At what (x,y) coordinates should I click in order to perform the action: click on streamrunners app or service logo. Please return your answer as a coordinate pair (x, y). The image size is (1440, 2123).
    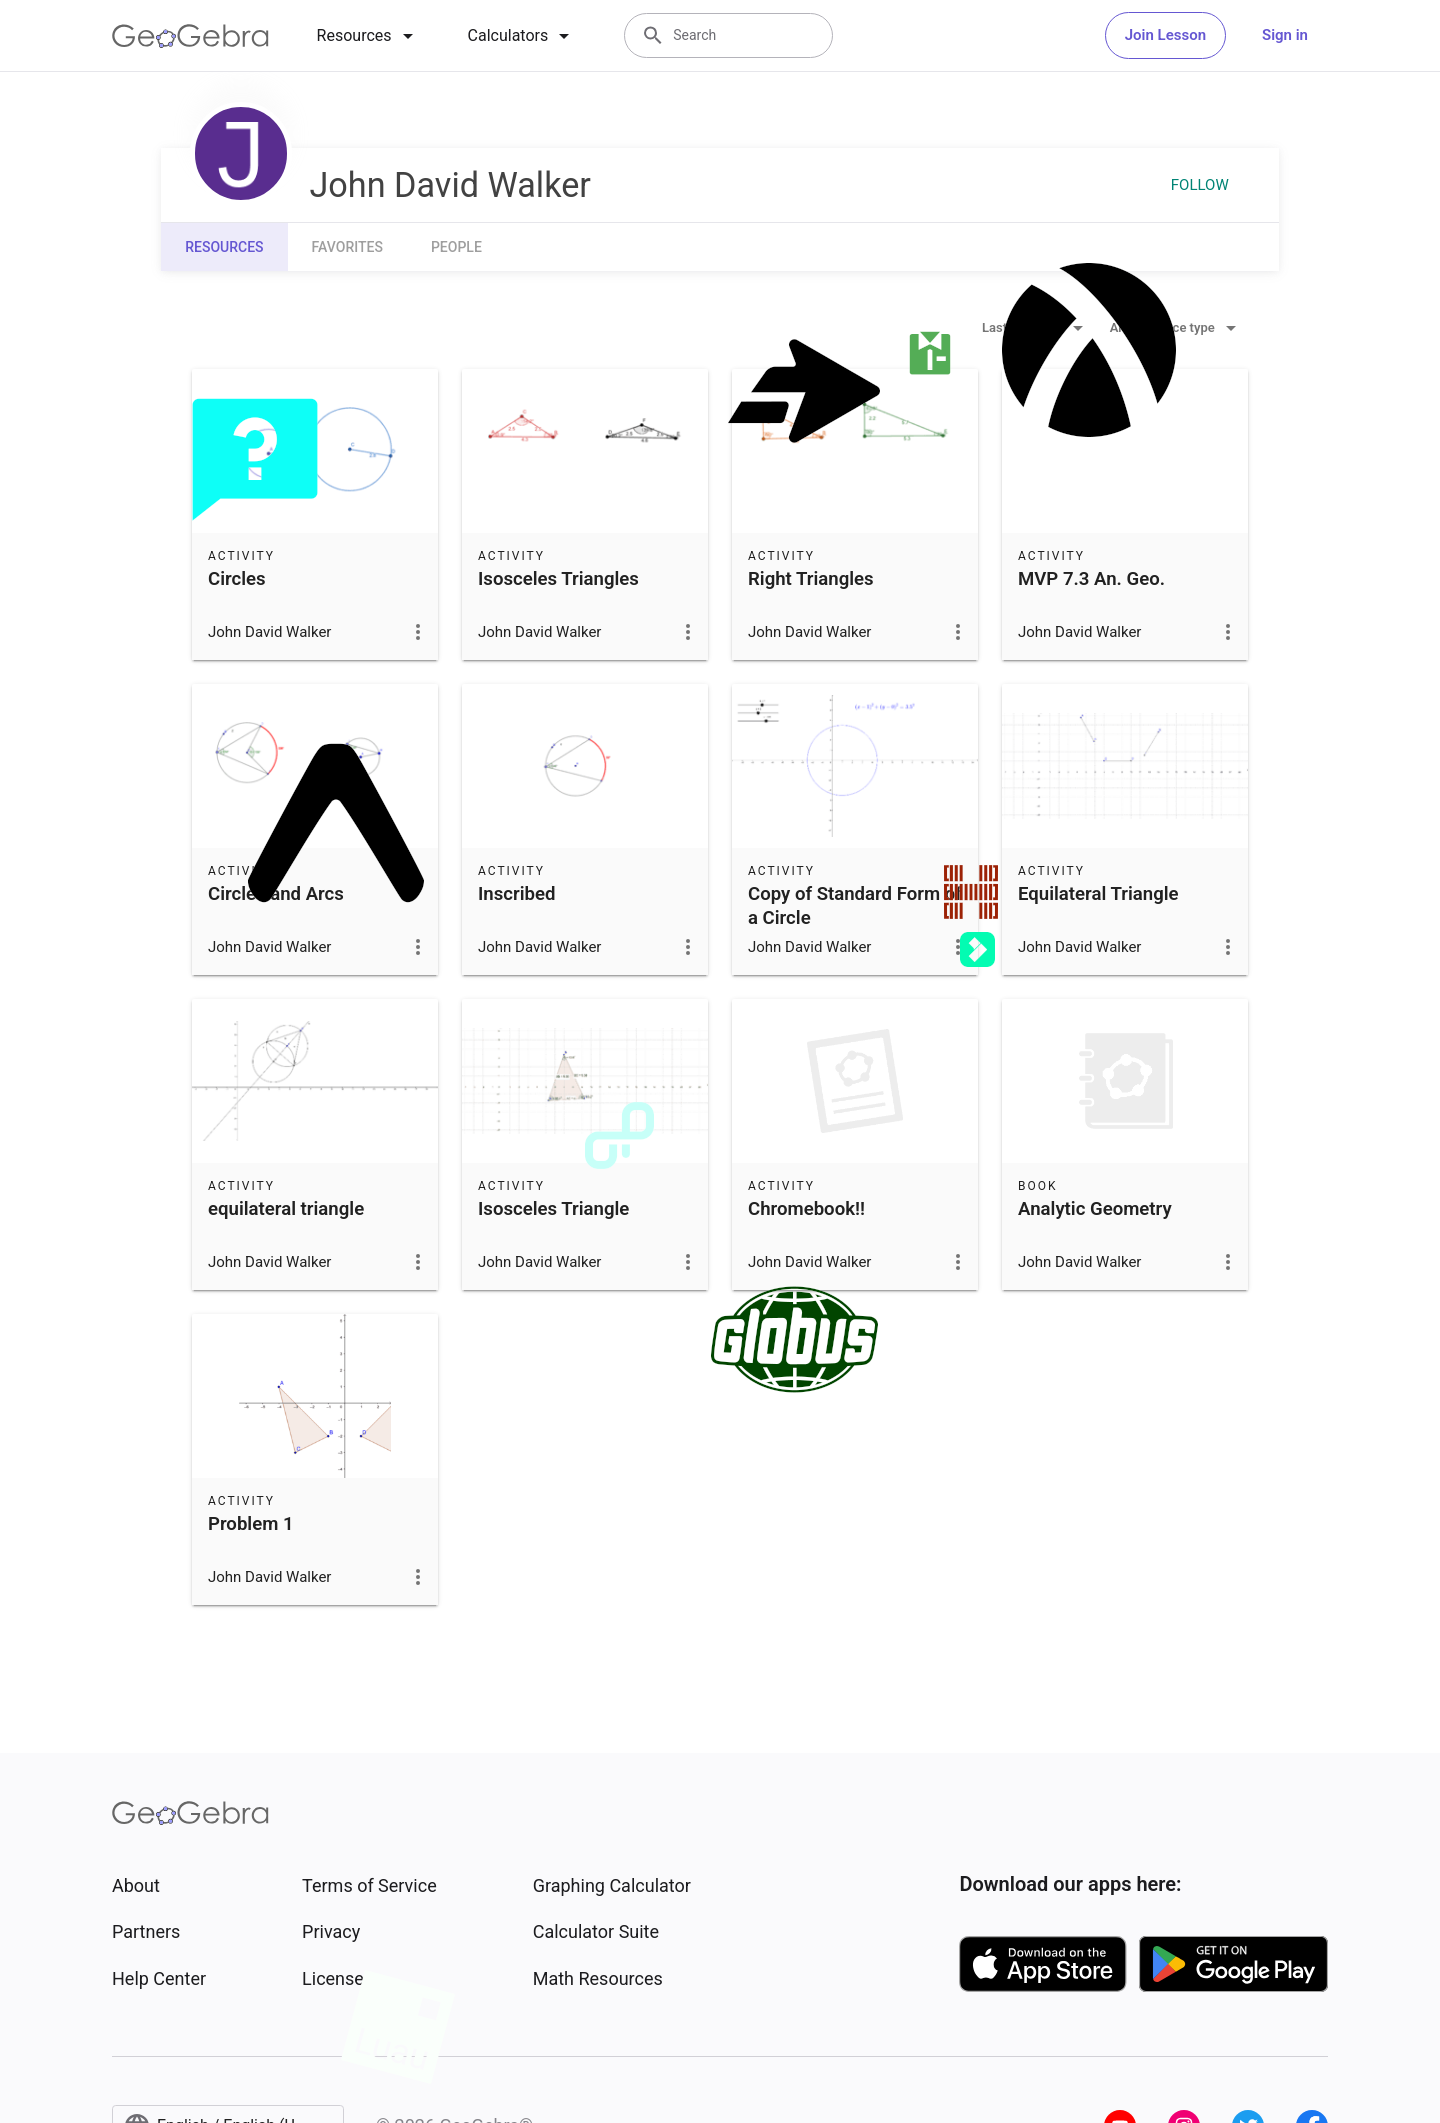
    Looking at the image, I should click on (804, 391).